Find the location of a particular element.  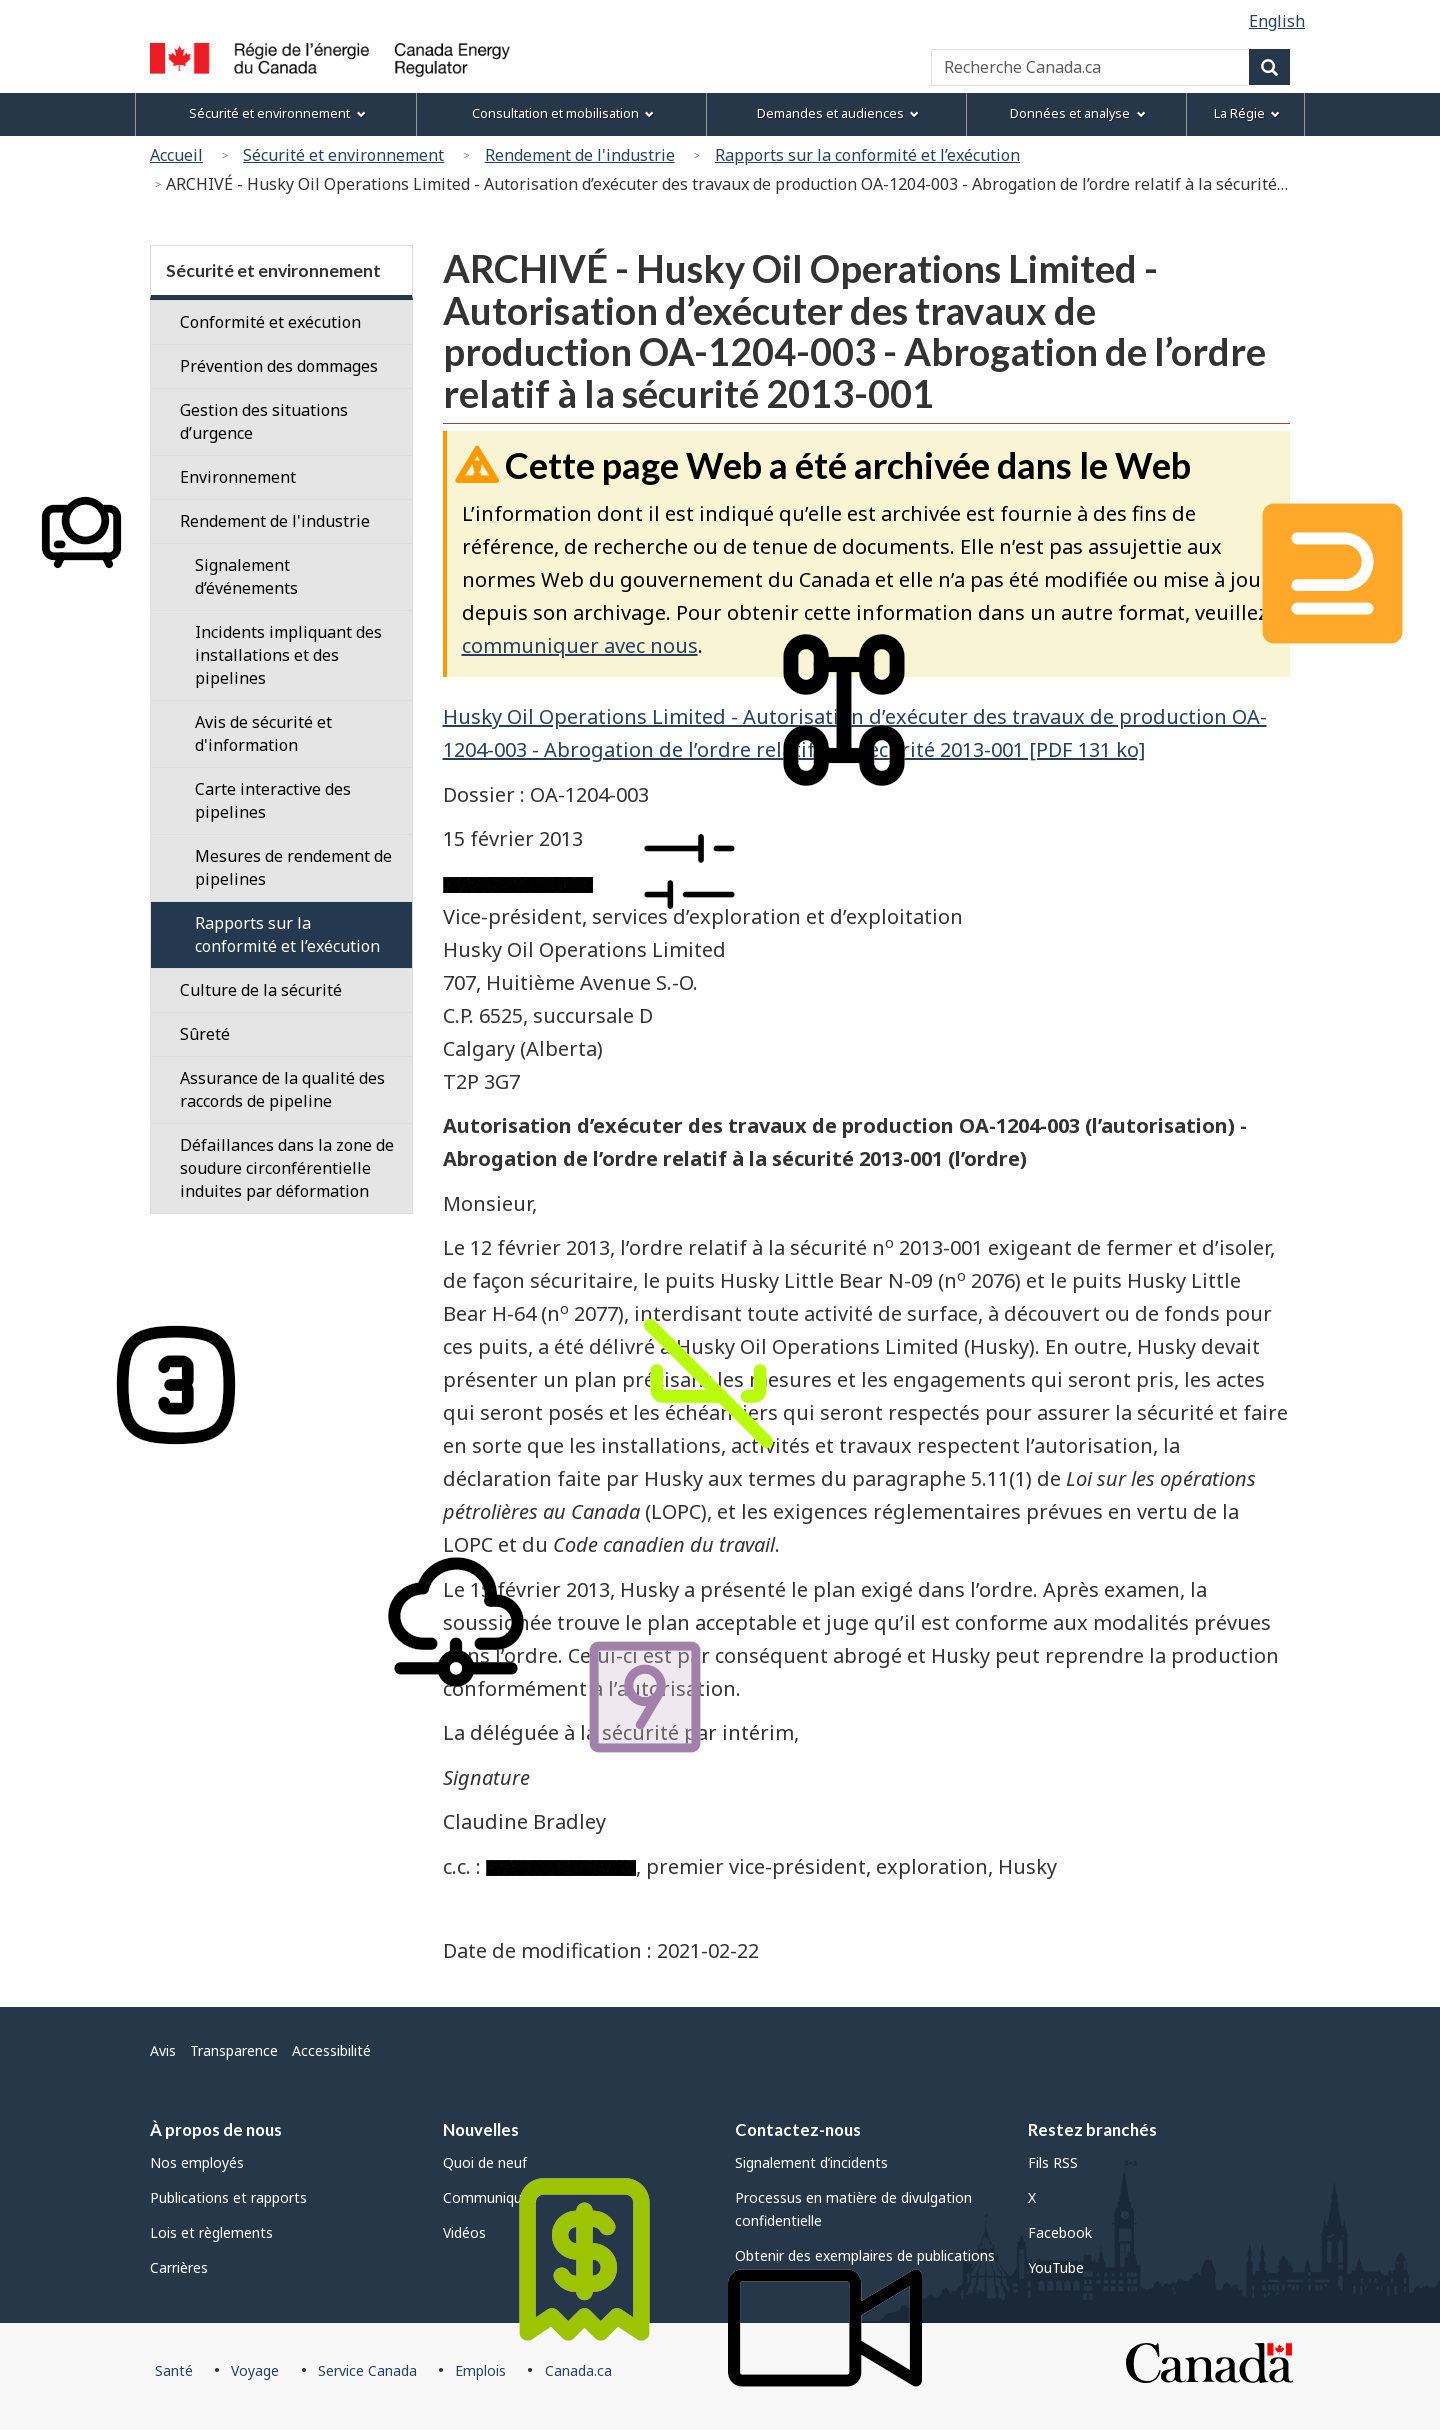

disable spacebar or space key input is located at coordinates (708, 1383).